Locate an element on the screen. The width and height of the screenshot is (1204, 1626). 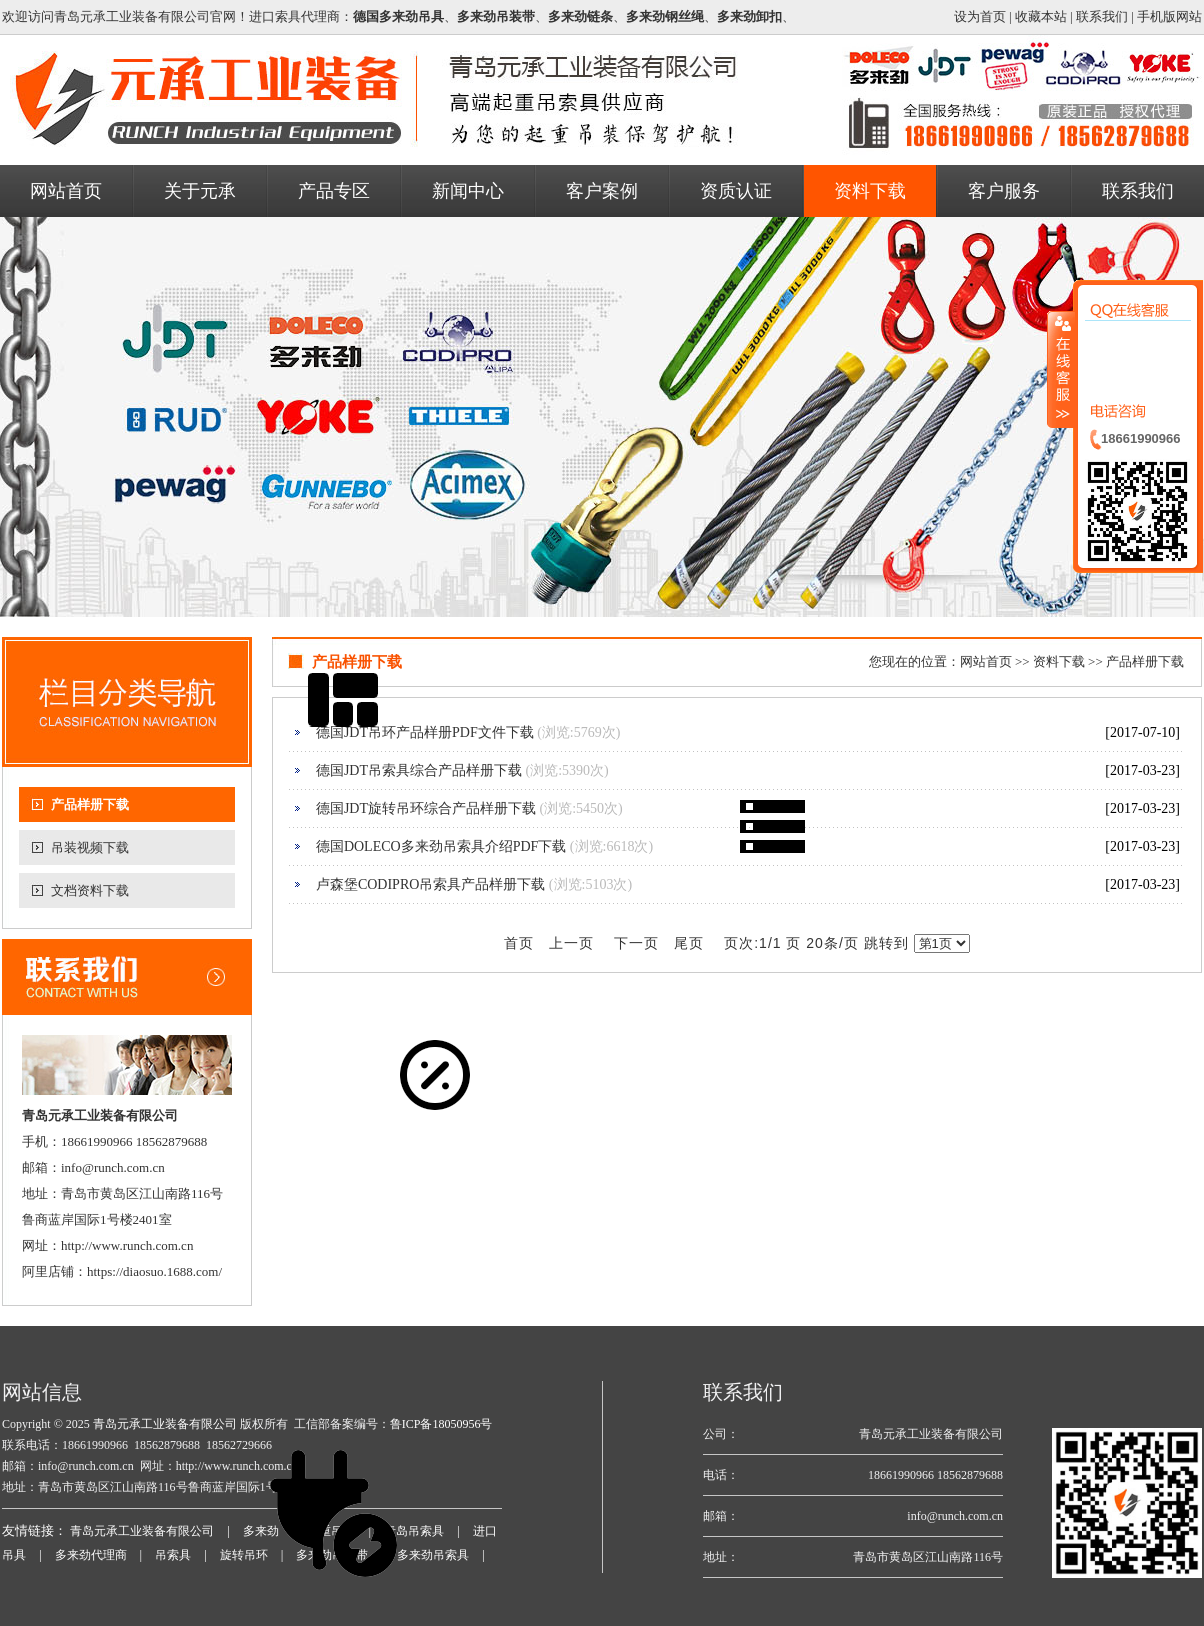
view discount or percentage-based promotion is located at coordinates (435, 1075).